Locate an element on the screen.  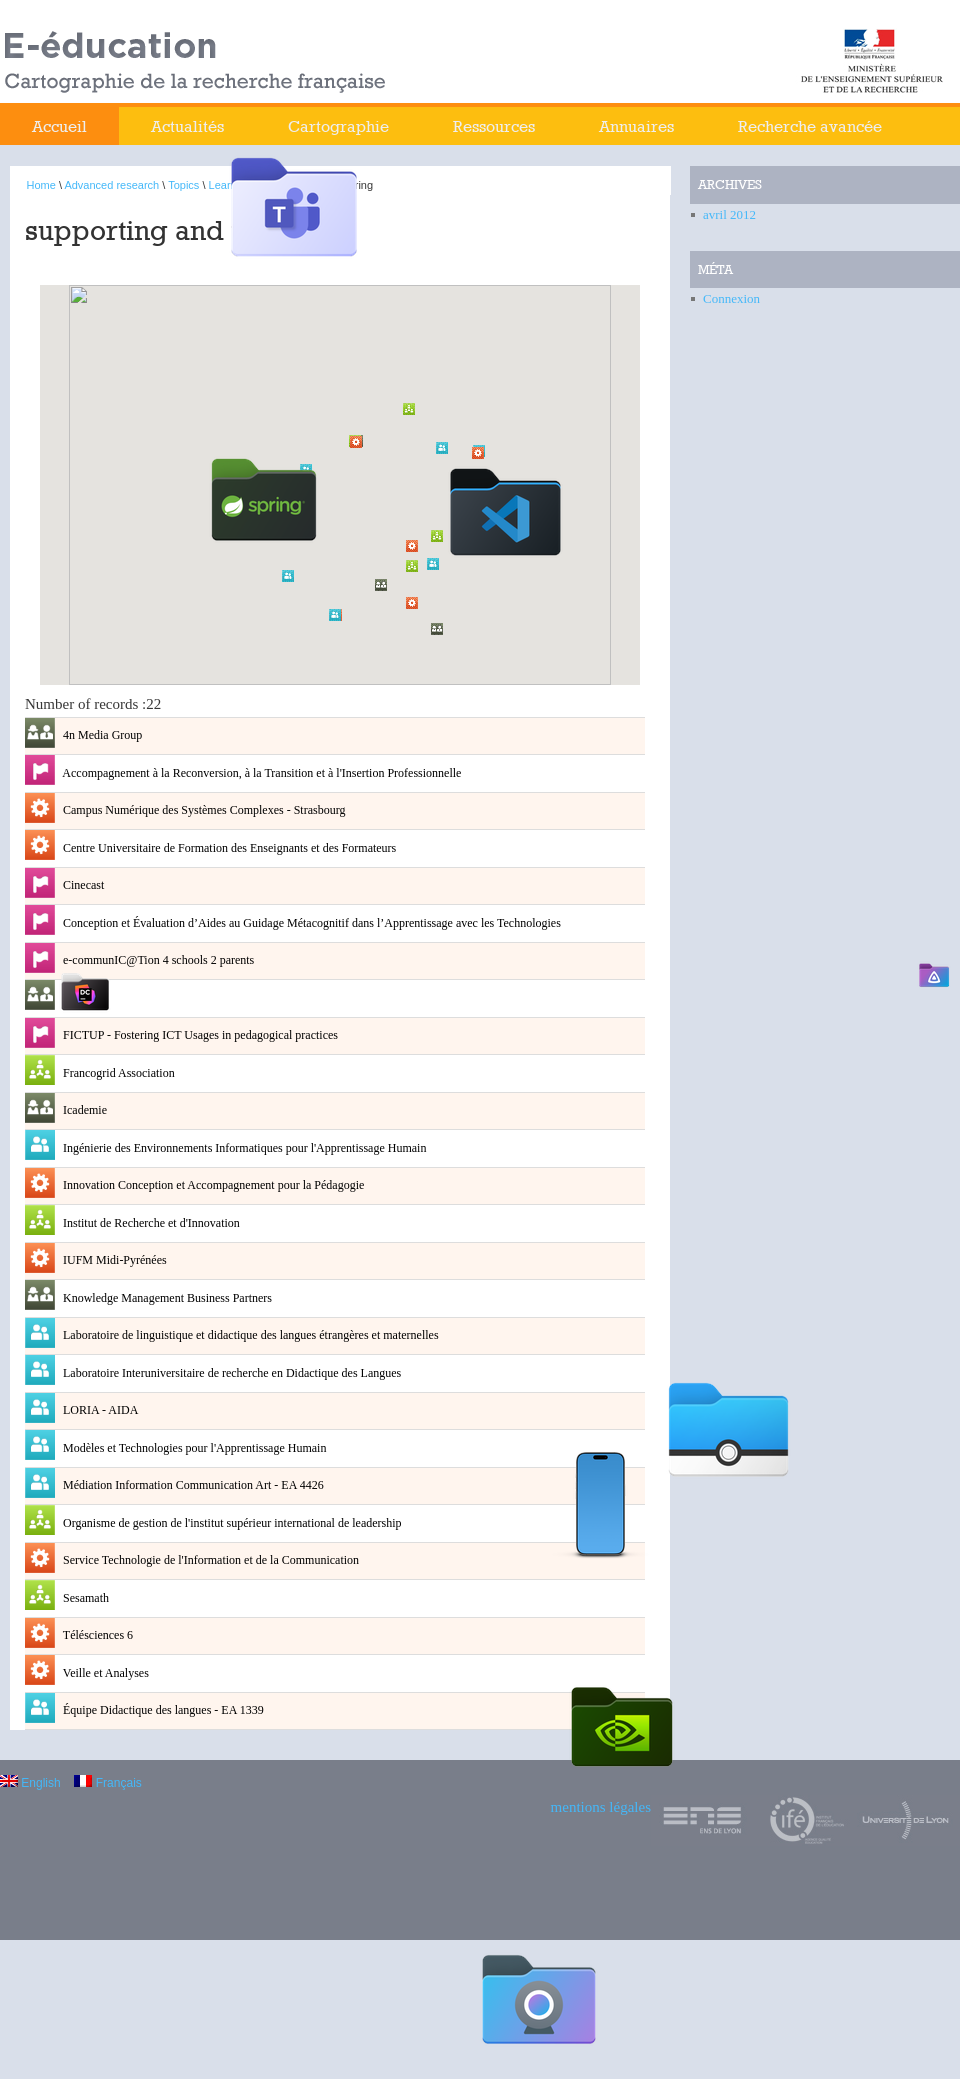
folder containing pokémon transfer data or saves is located at coordinates (728, 1433).